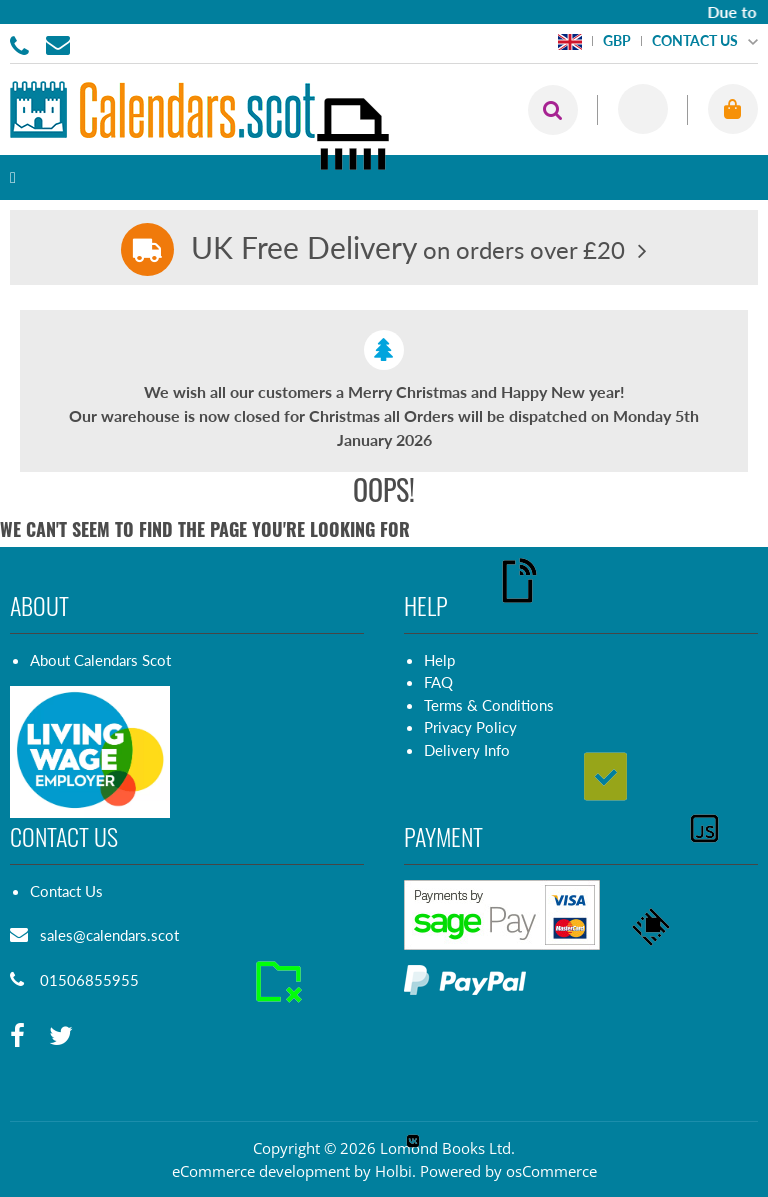  I want to click on open raycast app, so click(651, 927).